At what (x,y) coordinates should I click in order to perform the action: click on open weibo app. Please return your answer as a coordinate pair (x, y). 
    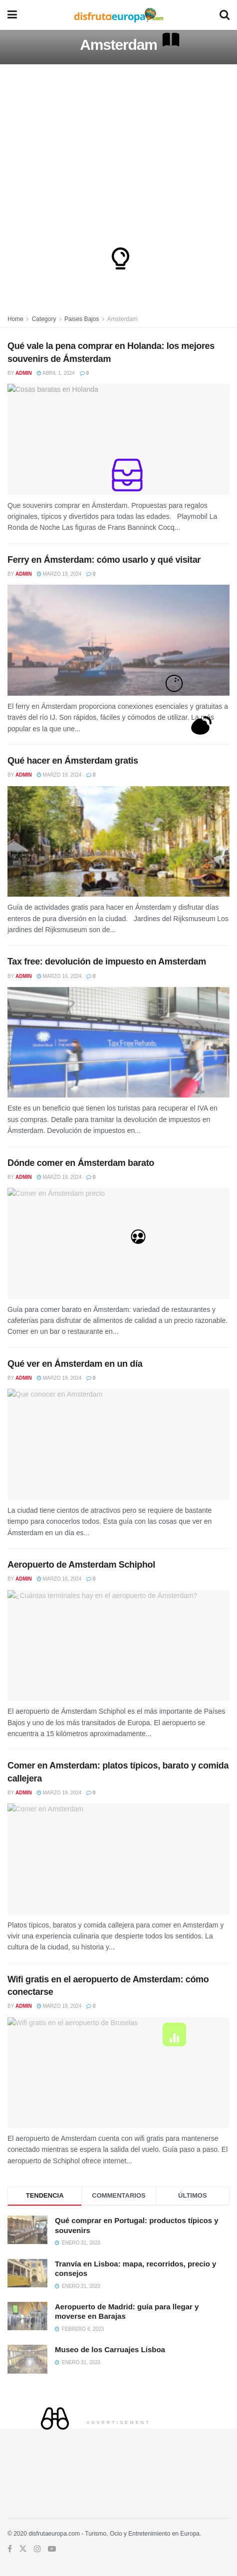
    Looking at the image, I should click on (201, 725).